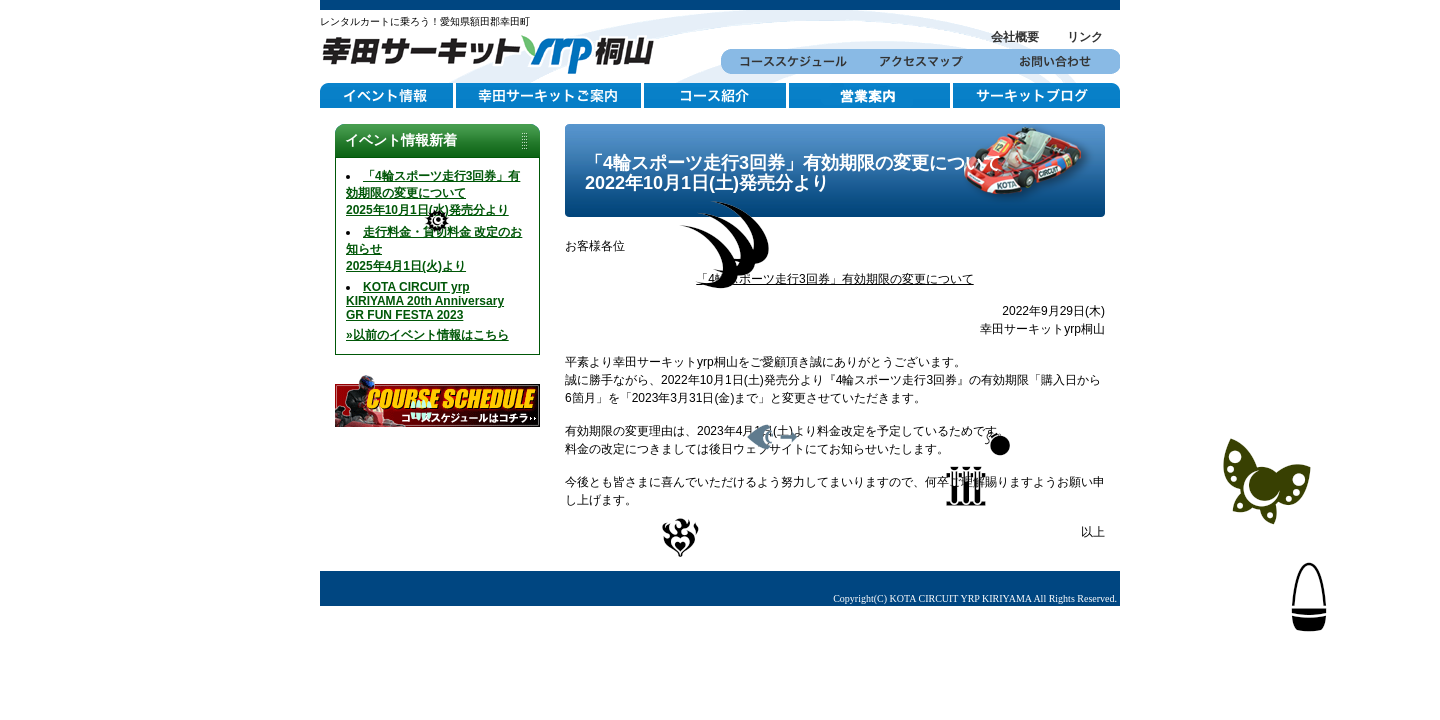 The image size is (1440, 720). What do you see at coordinates (437, 221) in the screenshot?
I see `view or customize eye appearance settings` at bounding box center [437, 221].